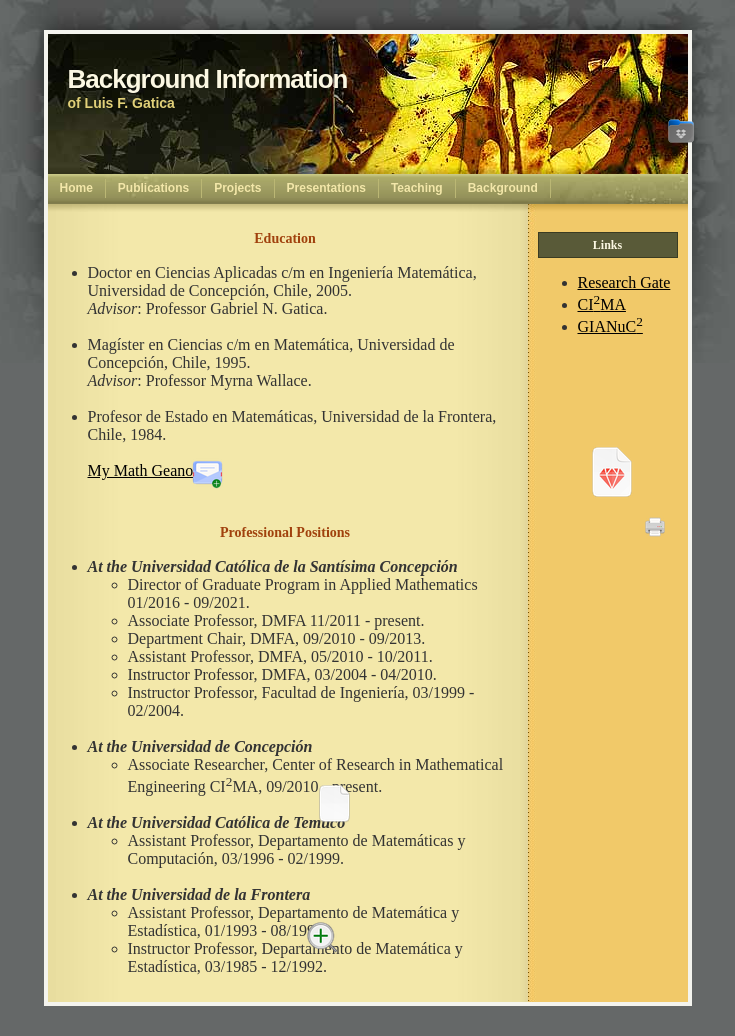 This screenshot has width=735, height=1036. Describe the element at coordinates (612, 472) in the screenshot. I see `a ruby programming language source file` at that location.